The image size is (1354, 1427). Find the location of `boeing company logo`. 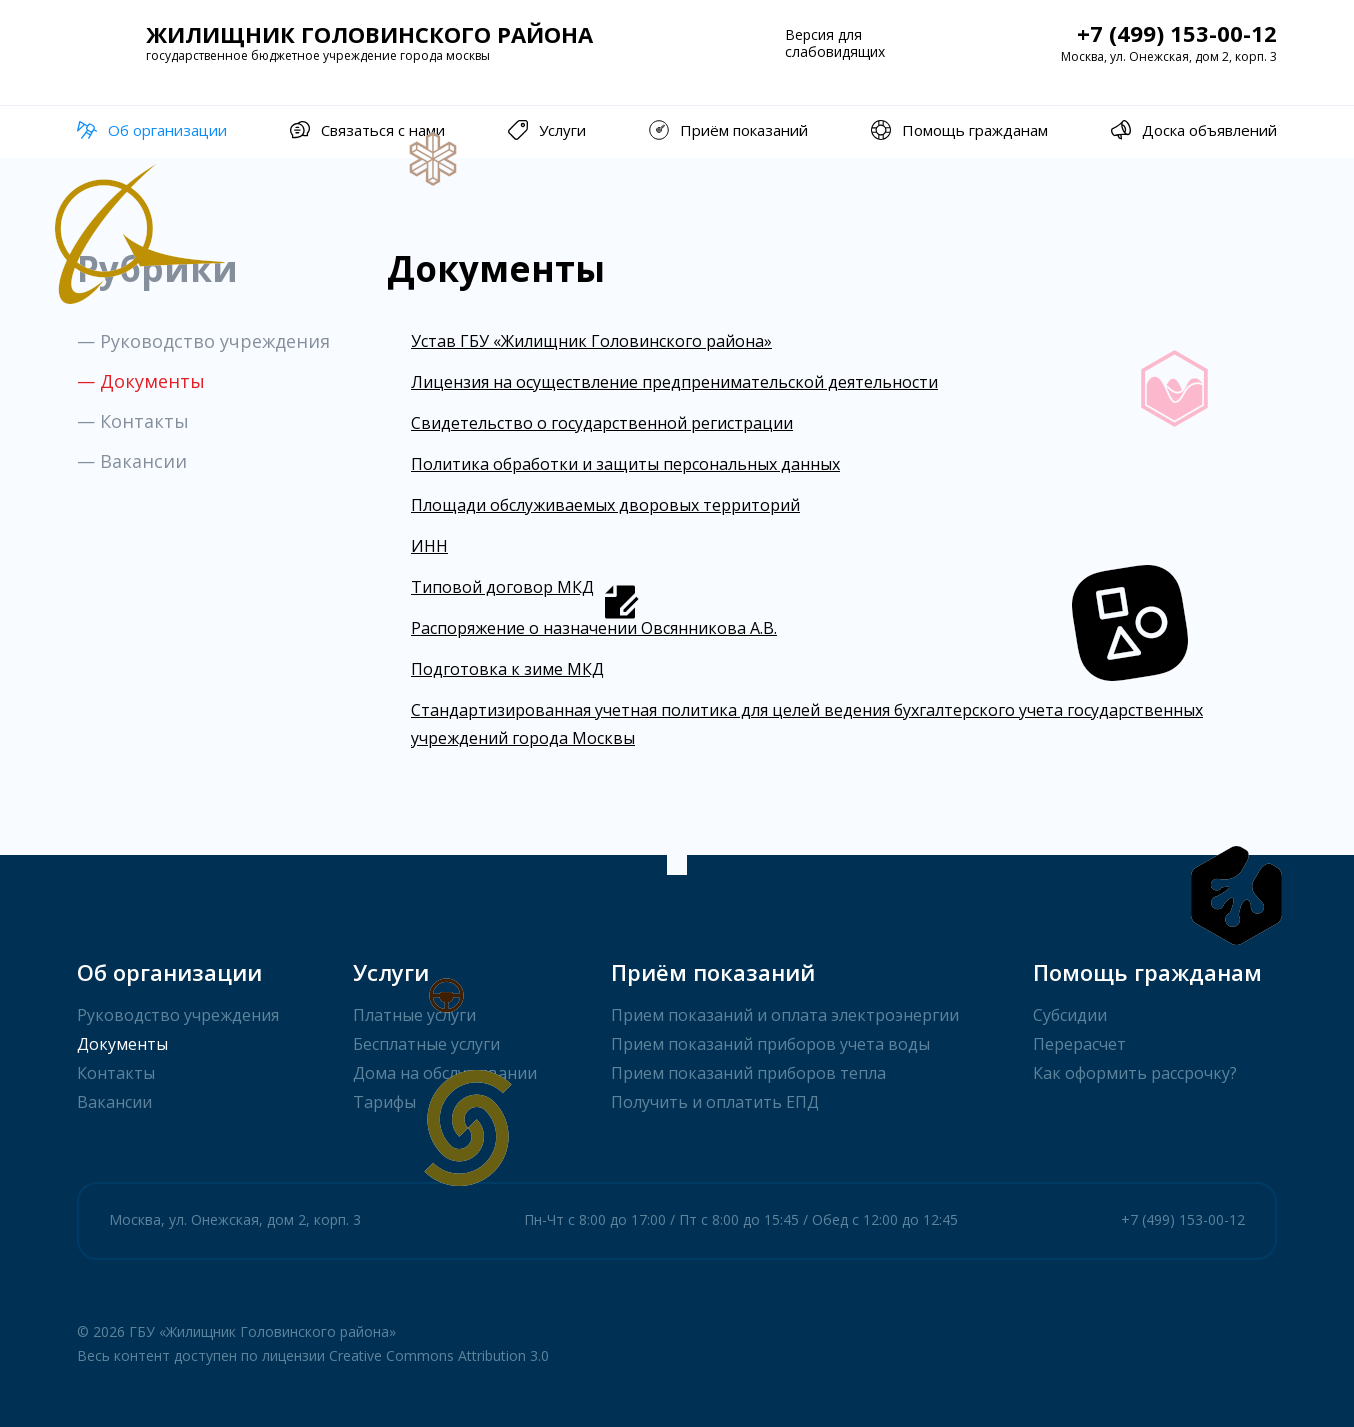

boeing company logo is located at coordinates (140, 234).